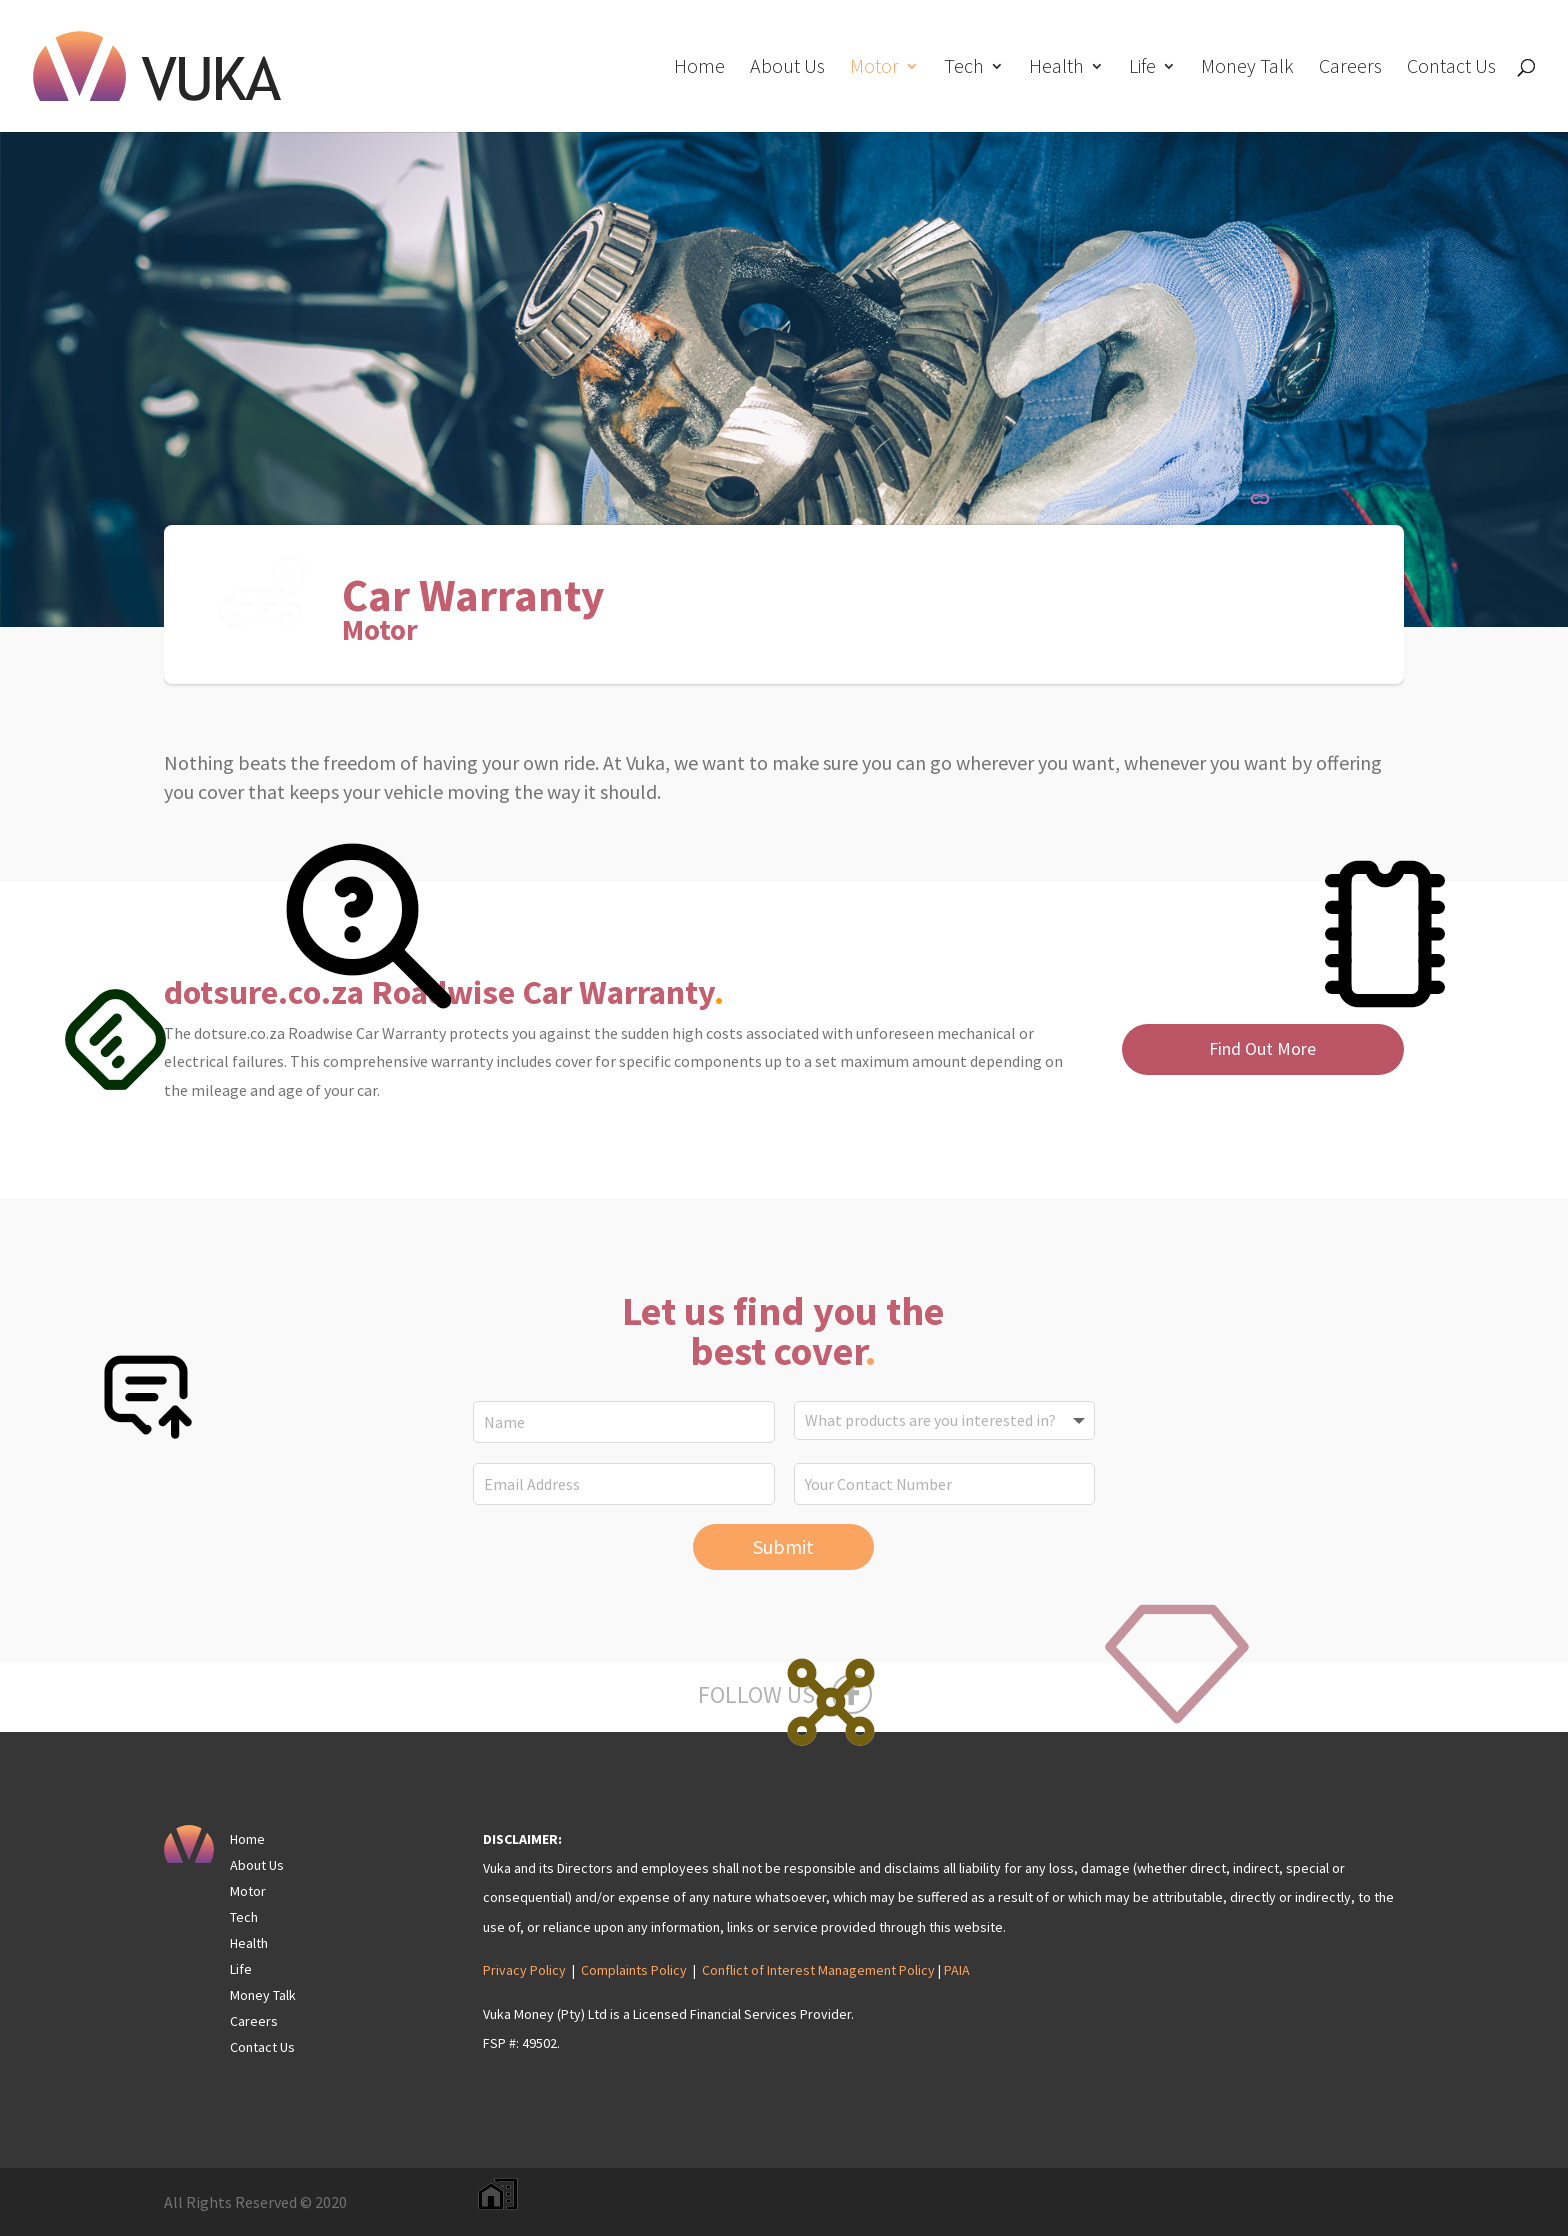 This screenshot has height=2236, width=1568. I want to click on open feedly app, so click(115, 1039).